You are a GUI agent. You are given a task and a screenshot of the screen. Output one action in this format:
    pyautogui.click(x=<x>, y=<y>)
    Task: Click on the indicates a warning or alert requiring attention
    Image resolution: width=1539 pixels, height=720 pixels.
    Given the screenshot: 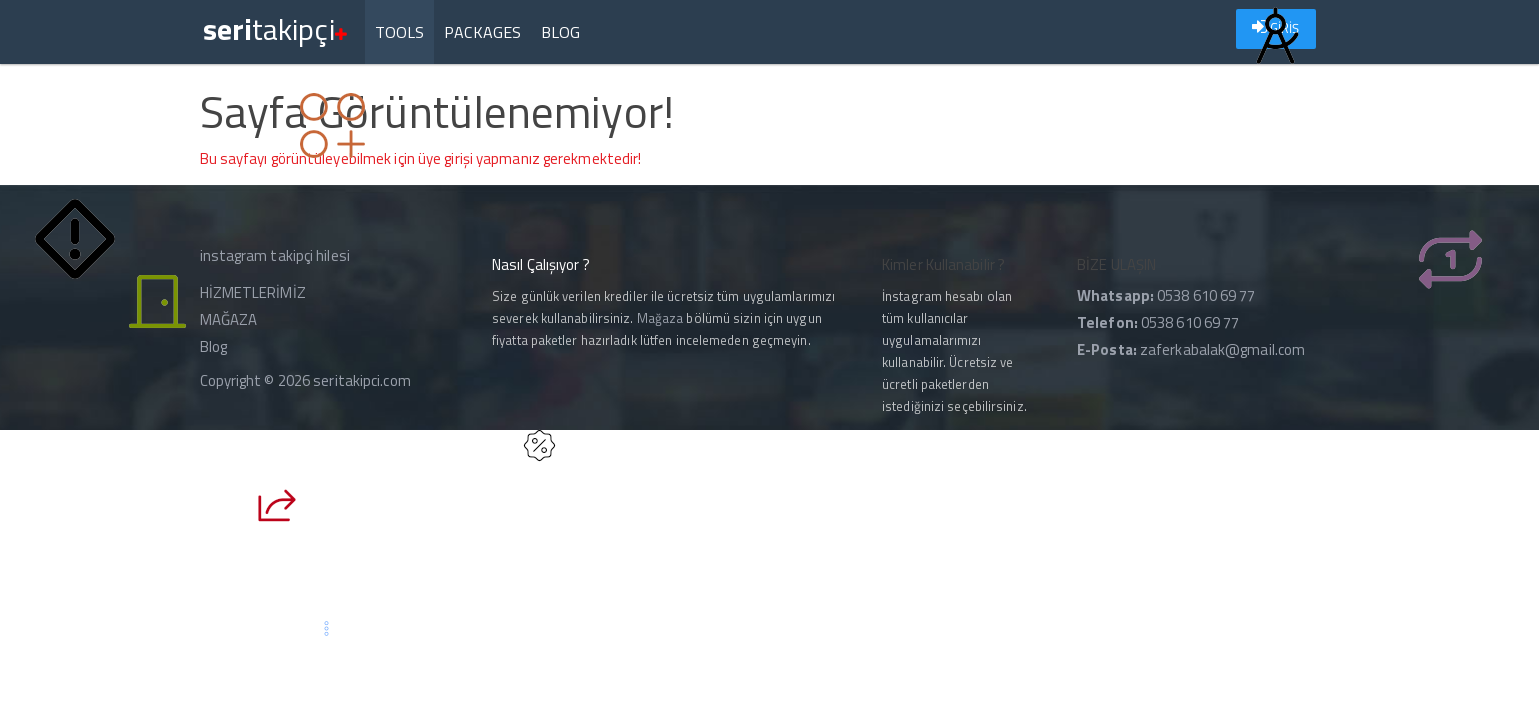 What is the action you would take?
    pyautogui.click(x=75, y=239)
    